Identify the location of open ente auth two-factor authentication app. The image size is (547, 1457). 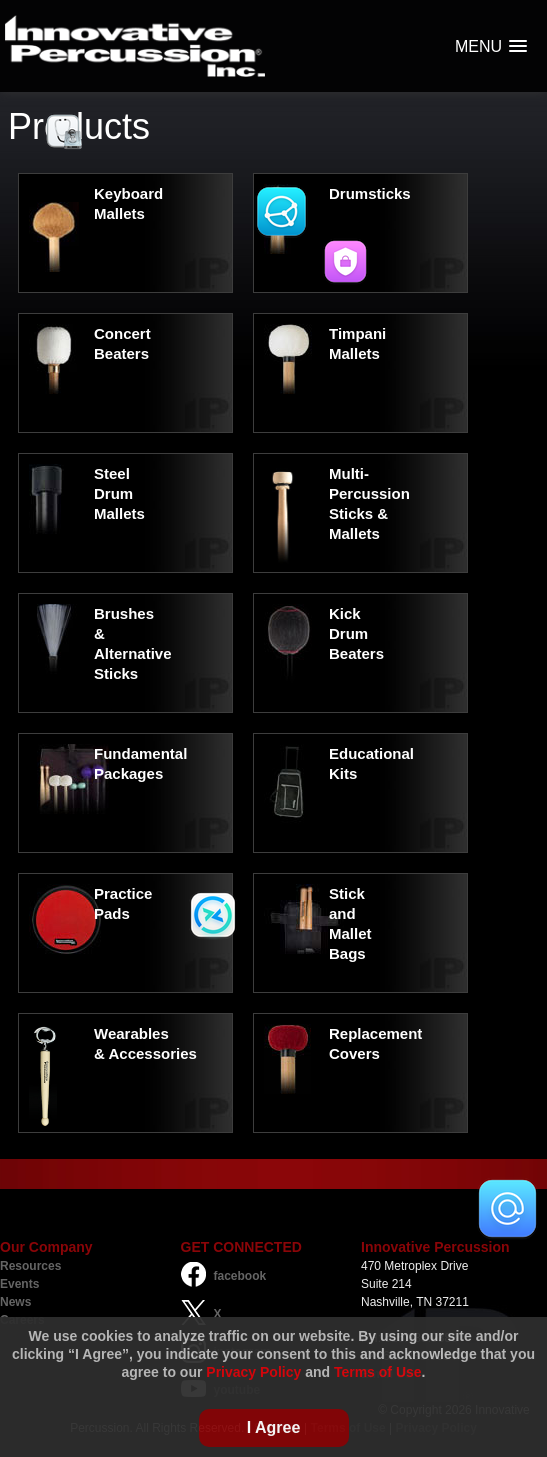
(345, 261).